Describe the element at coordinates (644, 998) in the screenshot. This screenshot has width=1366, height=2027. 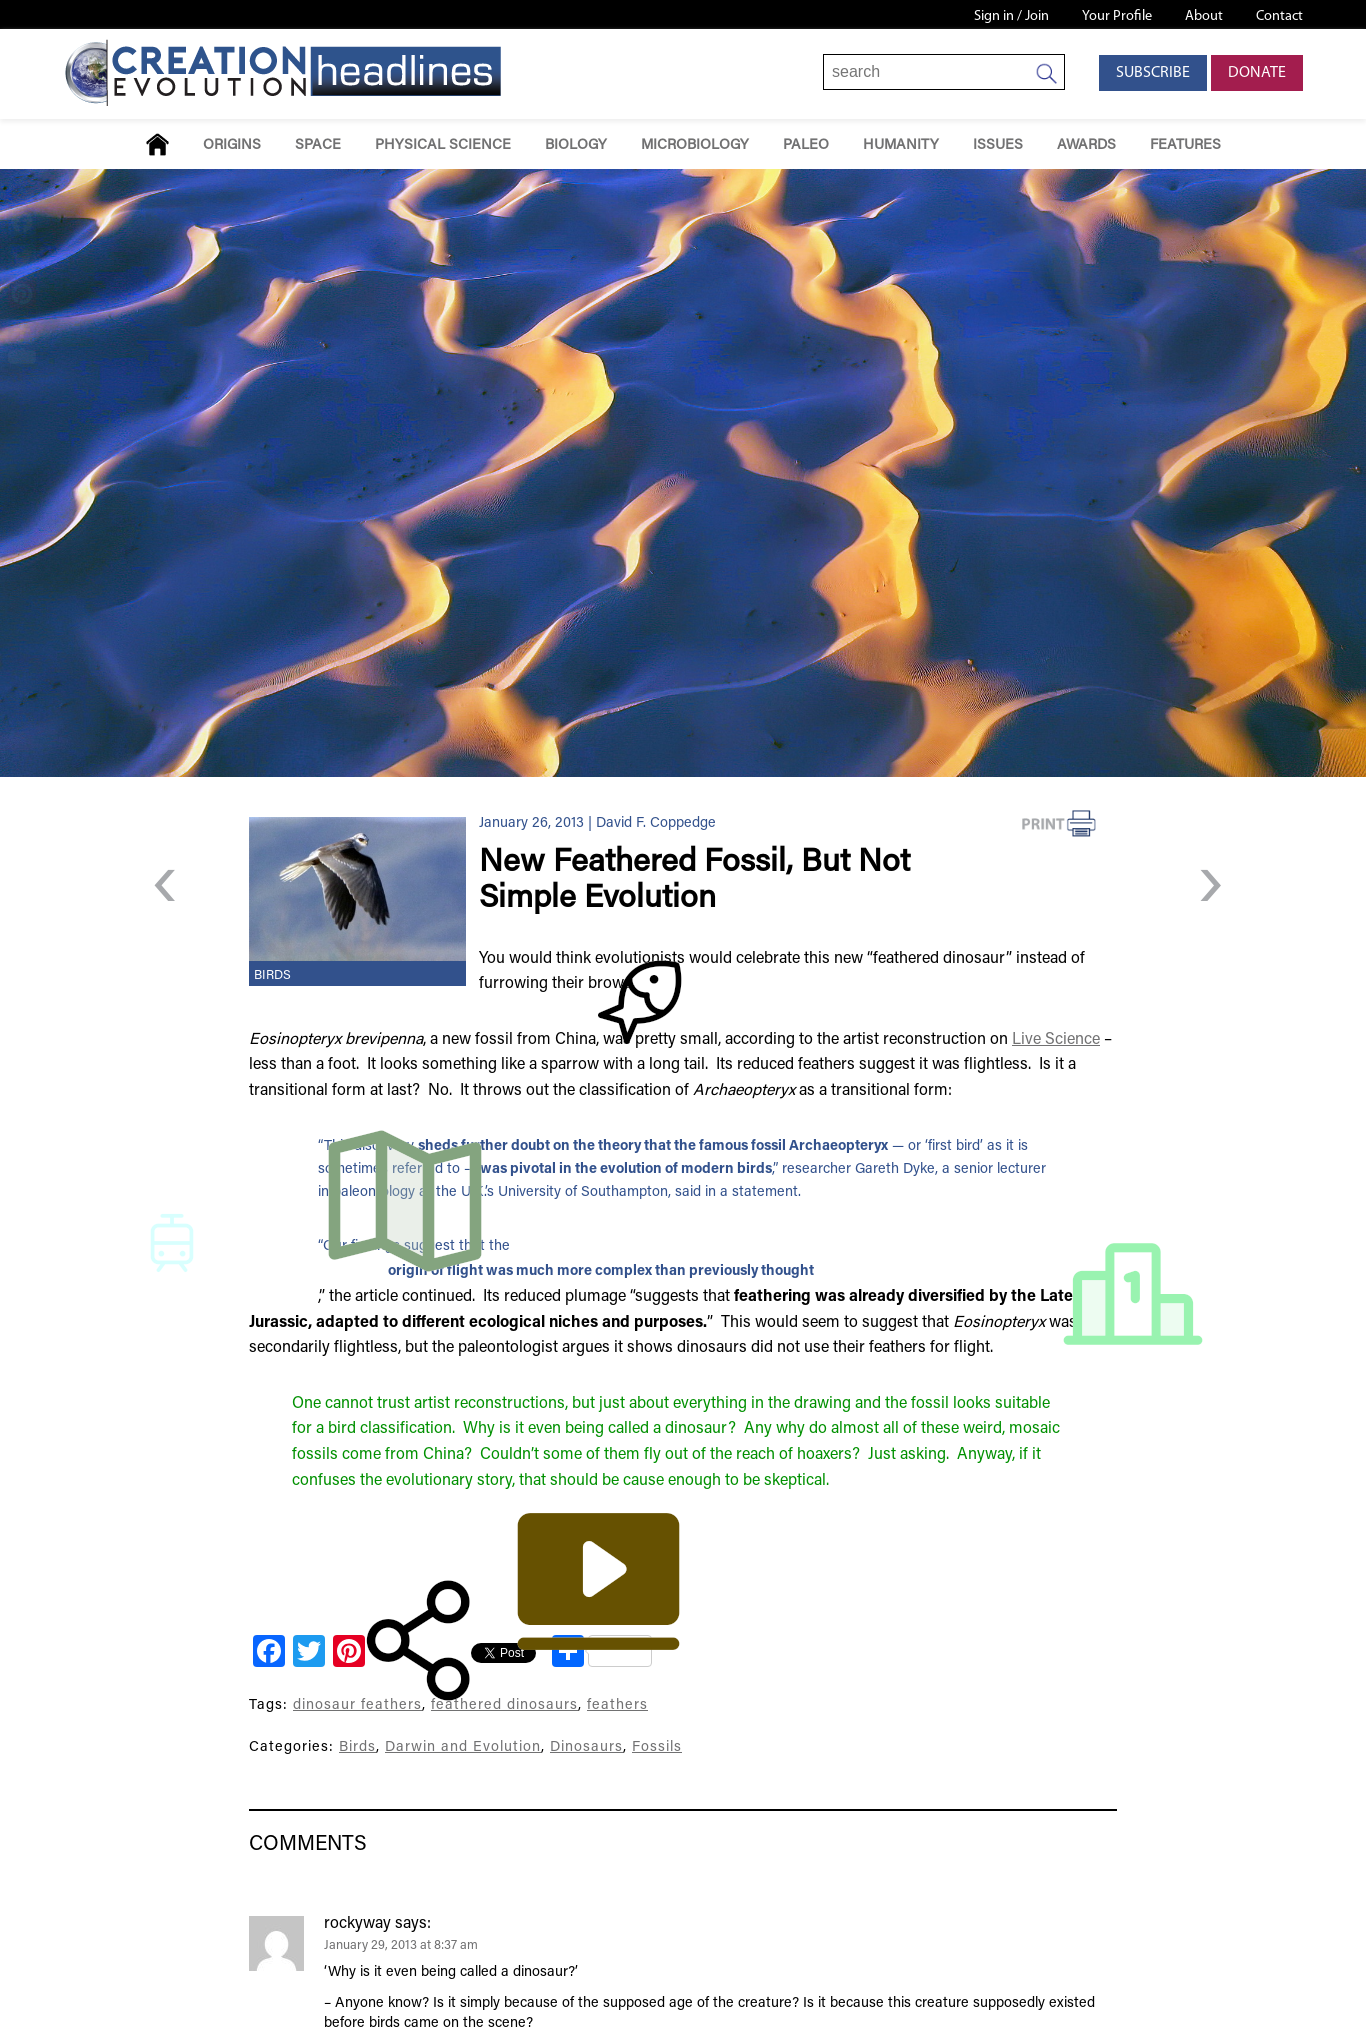
I see `indicates seafood or fish-related content` at that location.